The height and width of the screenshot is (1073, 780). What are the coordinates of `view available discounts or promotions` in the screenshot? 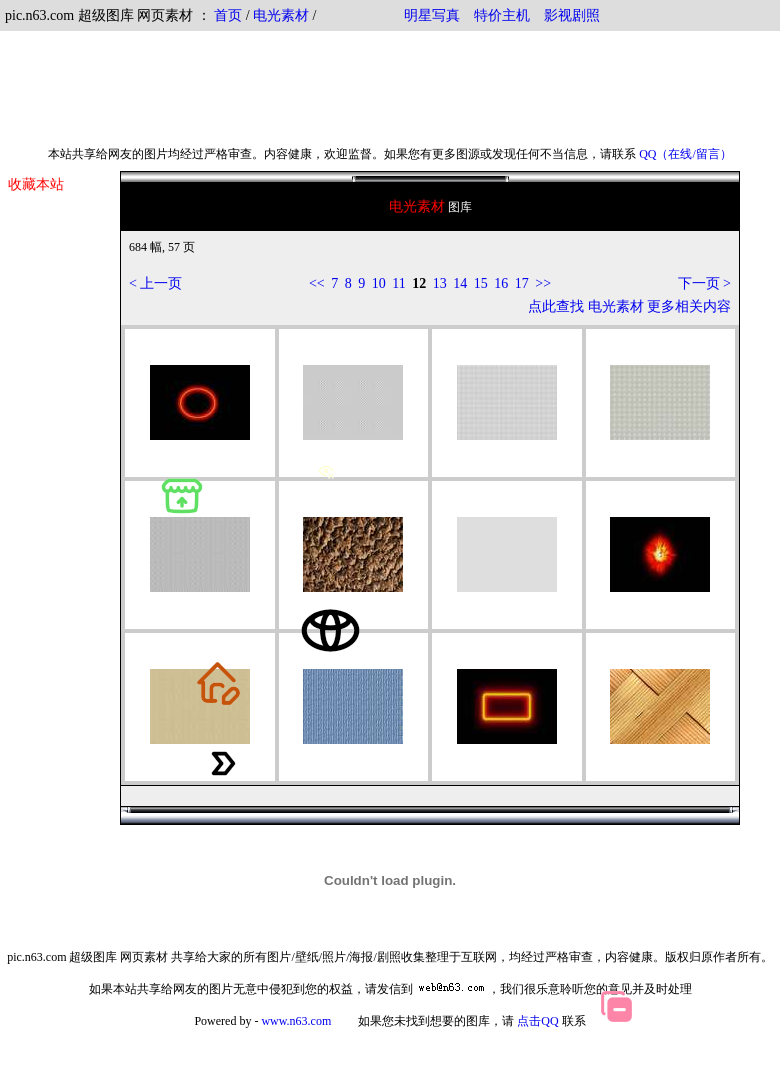 It's located at (326, 471).